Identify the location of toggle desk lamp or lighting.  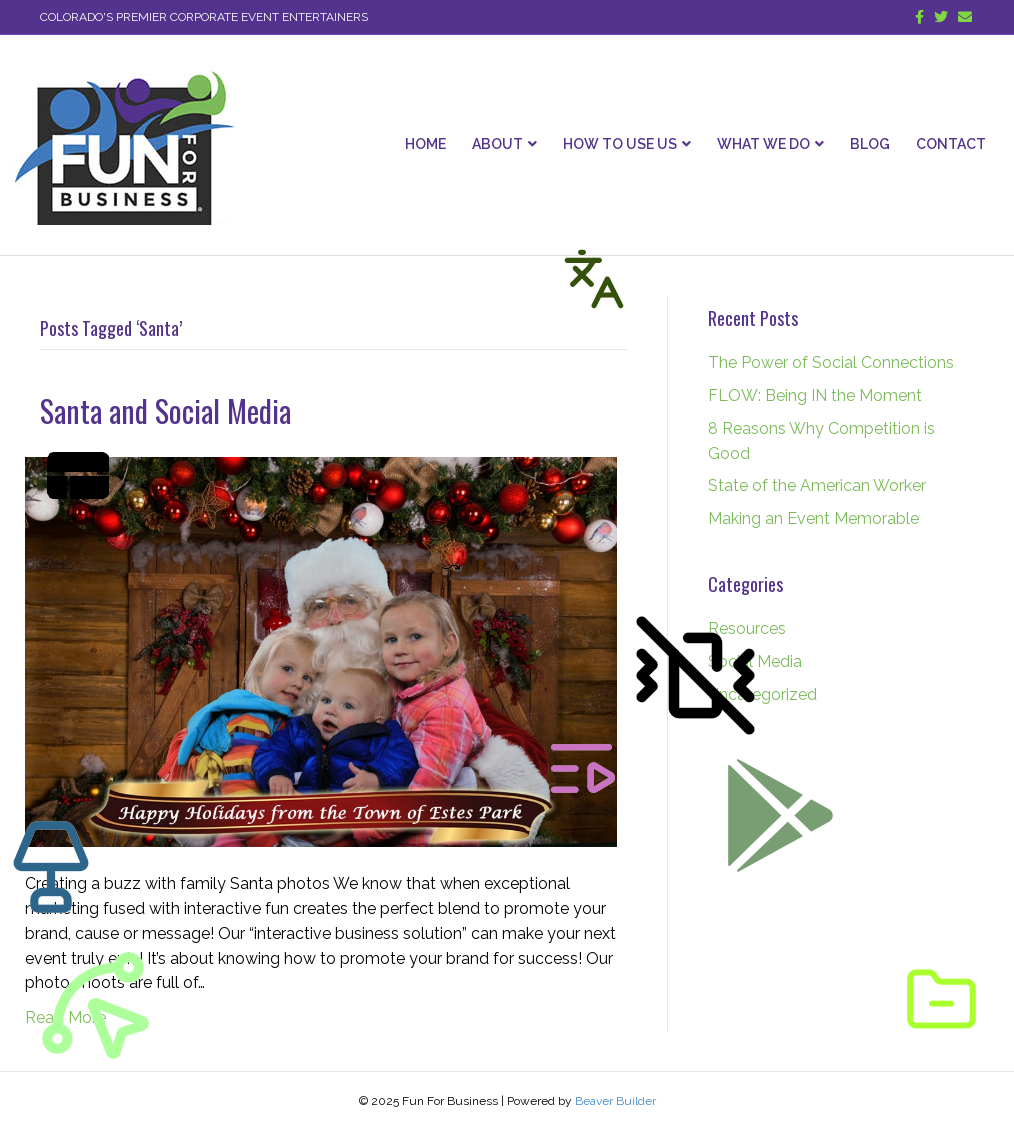
(51, 867).